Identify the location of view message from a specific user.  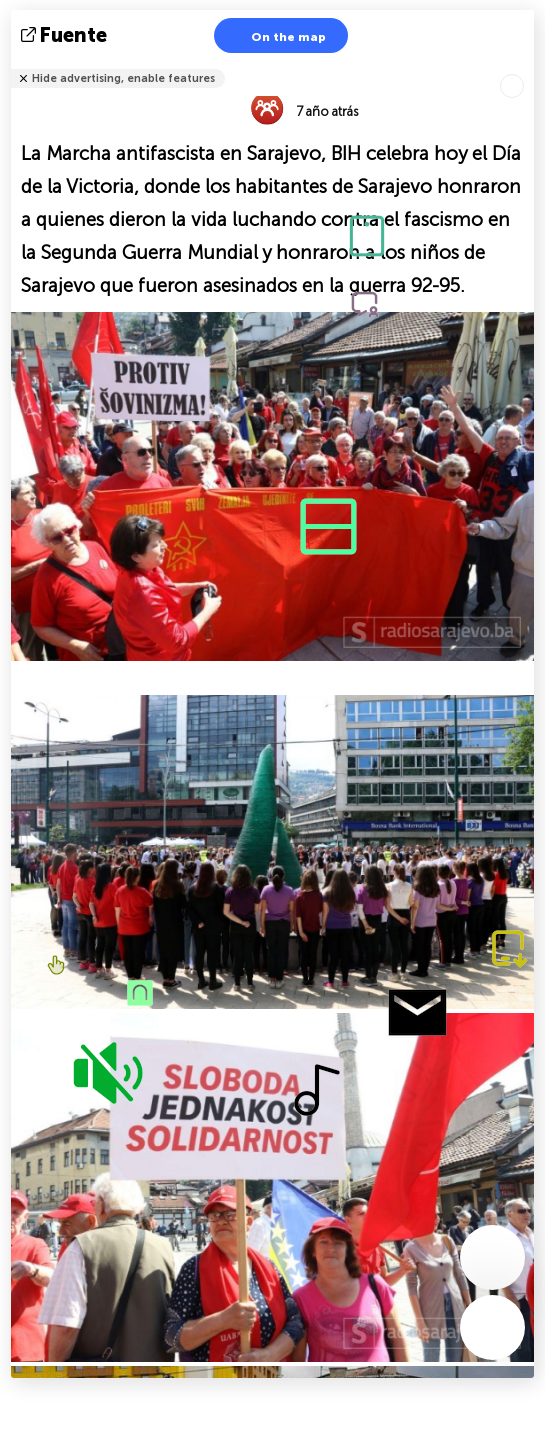
(364, 303).